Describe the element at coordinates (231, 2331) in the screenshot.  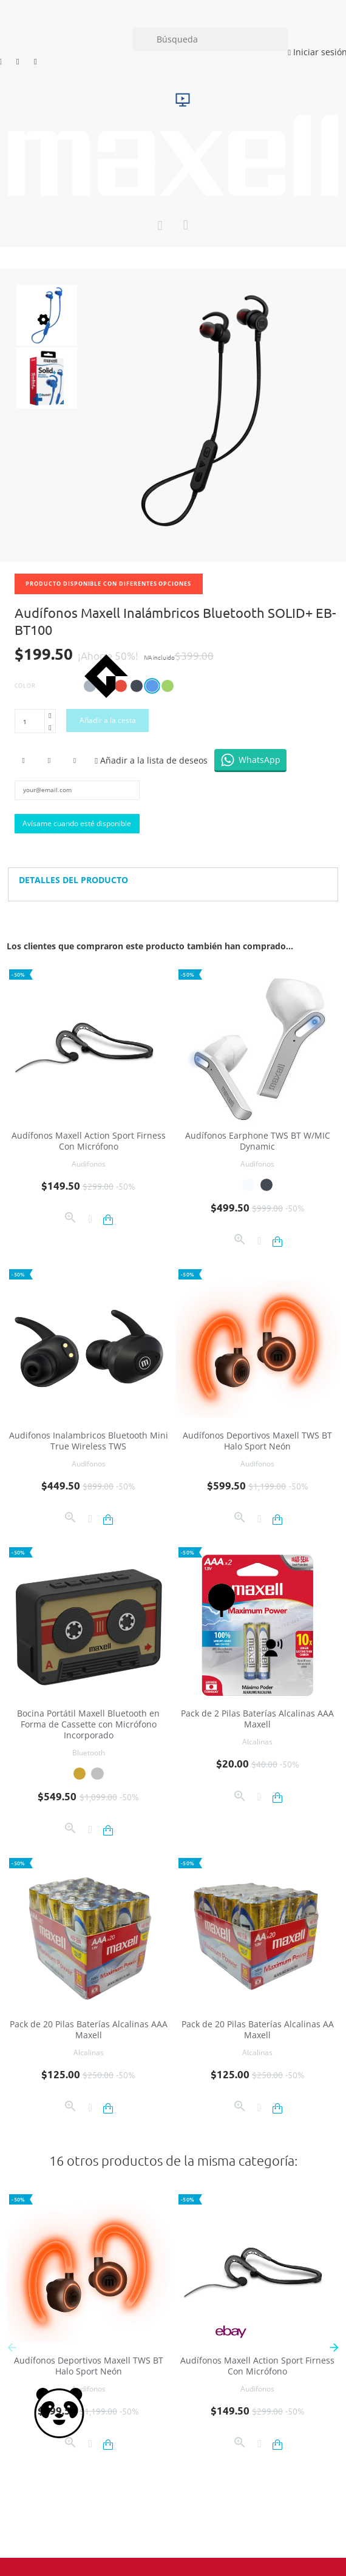
I see `open the eBay app` at that location.